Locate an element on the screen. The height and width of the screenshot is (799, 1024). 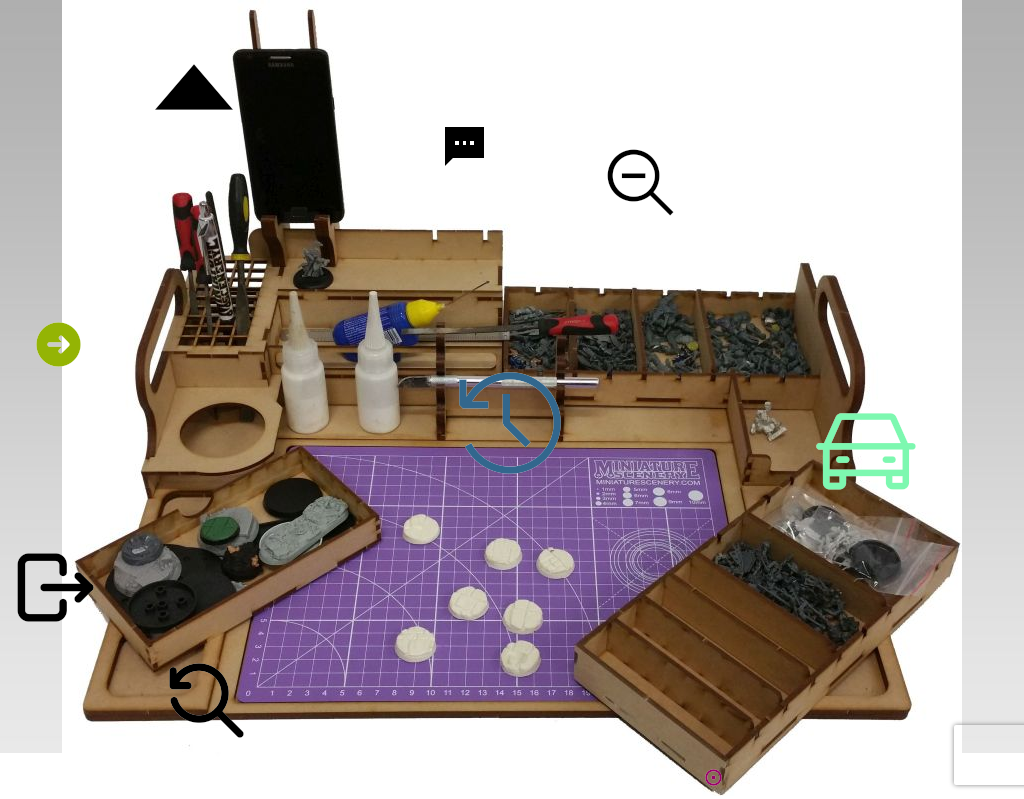
reset zoom to default level is located at coordinates (206, 700).